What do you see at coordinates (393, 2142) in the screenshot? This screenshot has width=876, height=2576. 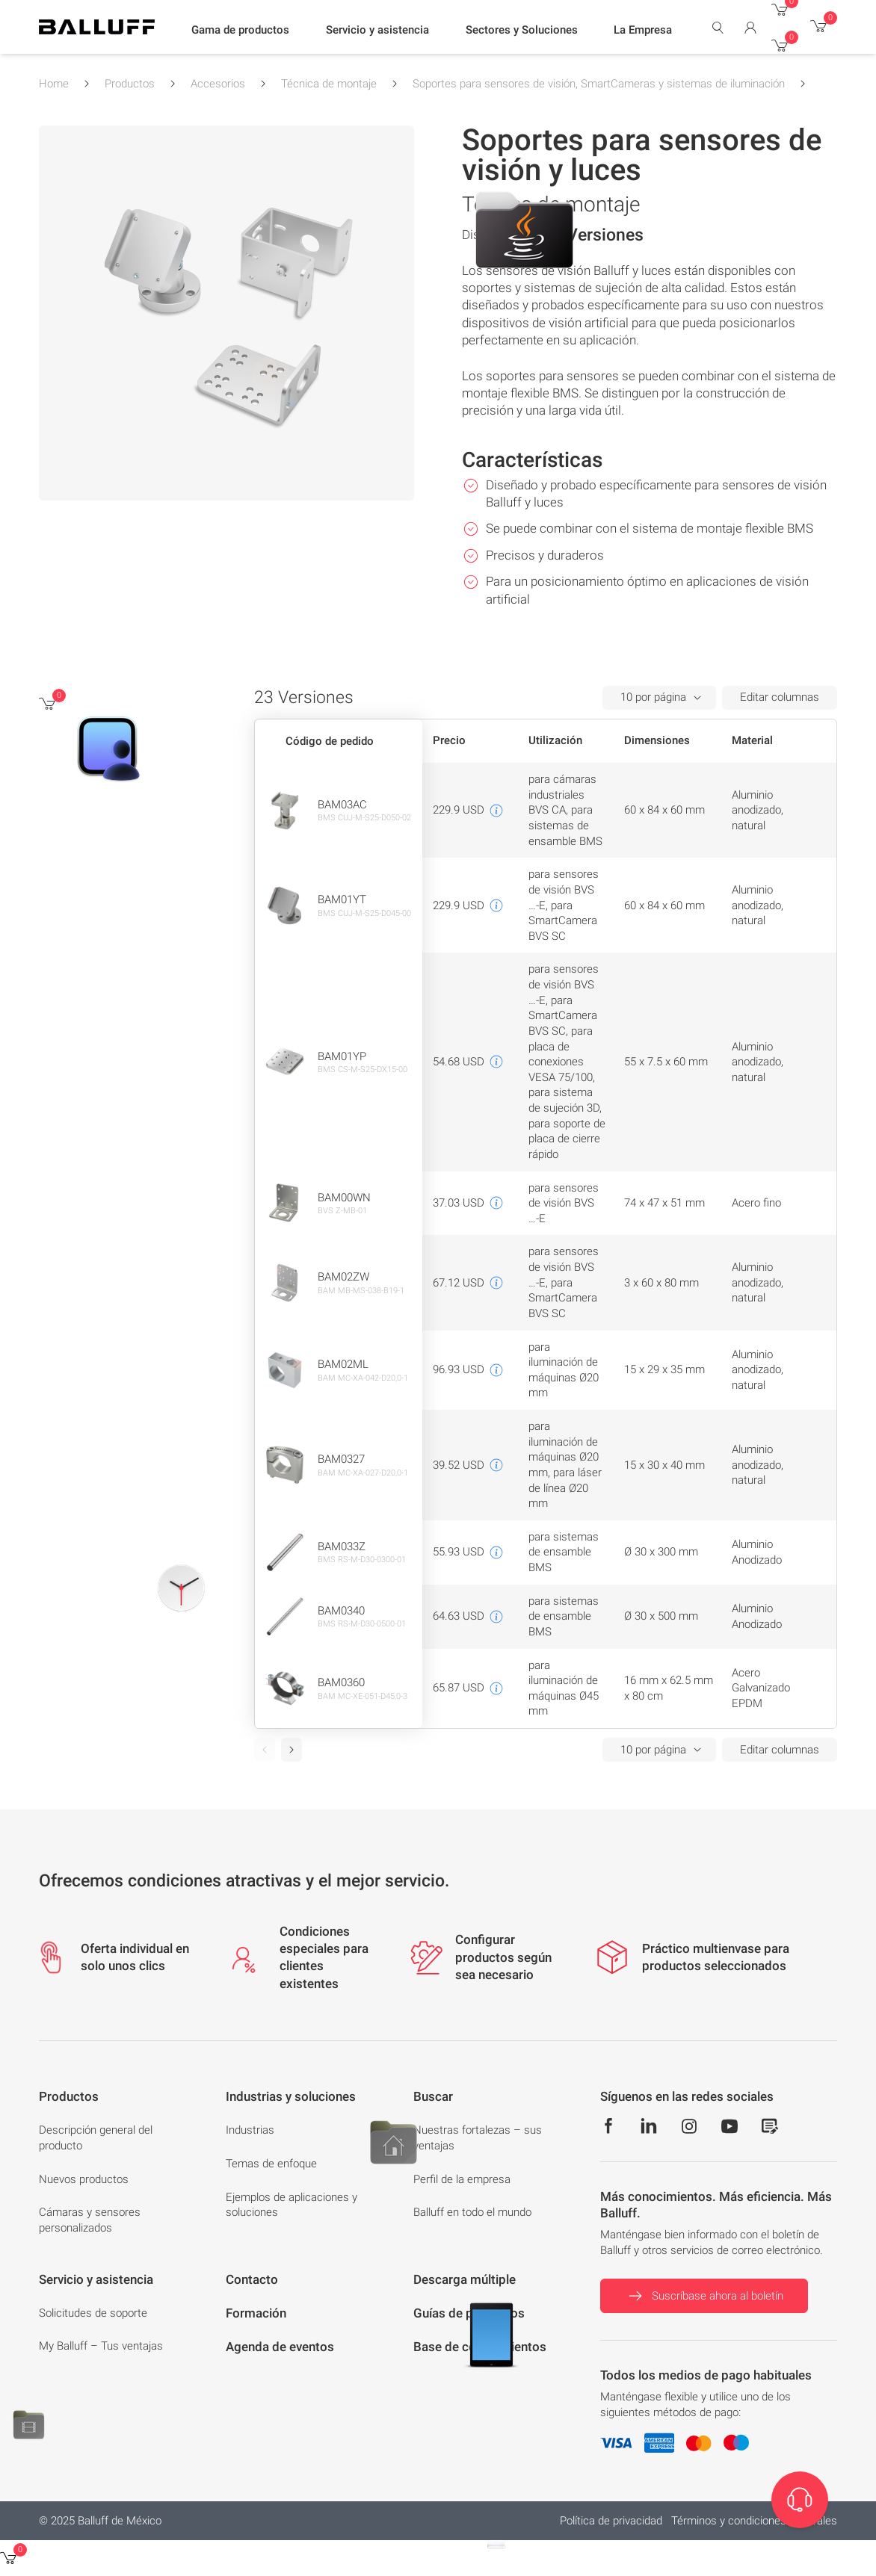 I see `access your home folder` at bounding box center [393, 2142].